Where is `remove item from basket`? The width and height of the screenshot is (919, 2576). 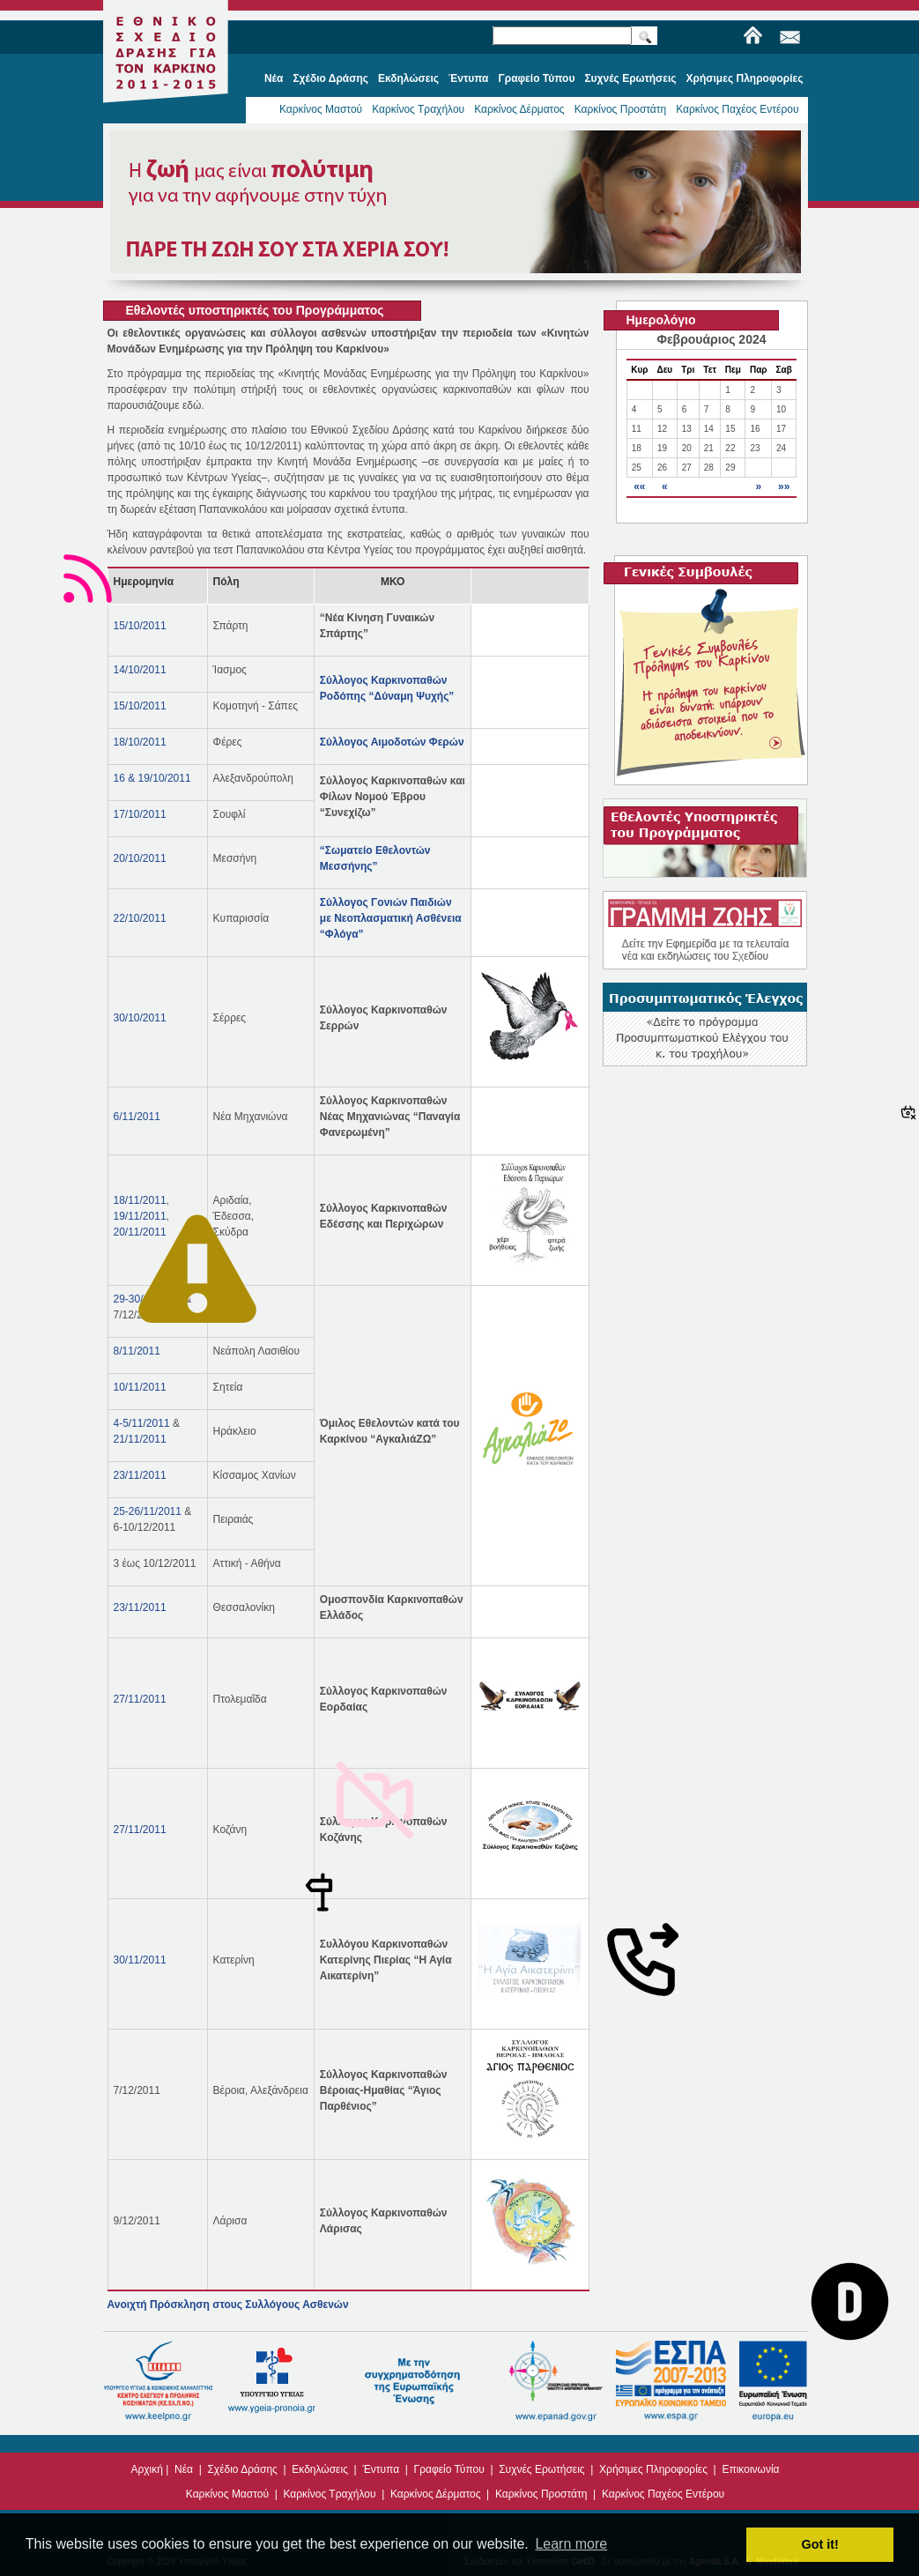
remove item from basket is located at coordinates (908, 1111).